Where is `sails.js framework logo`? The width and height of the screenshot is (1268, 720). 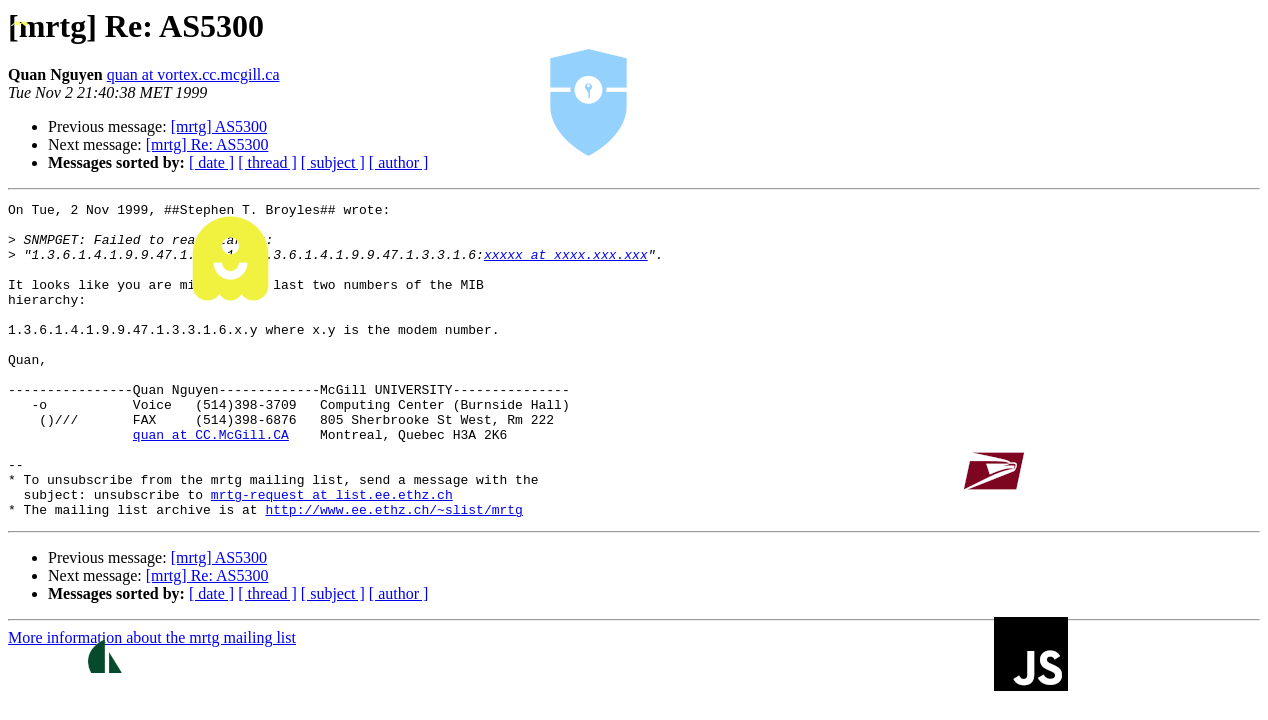 sails.js framework logo is located at coordinates (105, 656).